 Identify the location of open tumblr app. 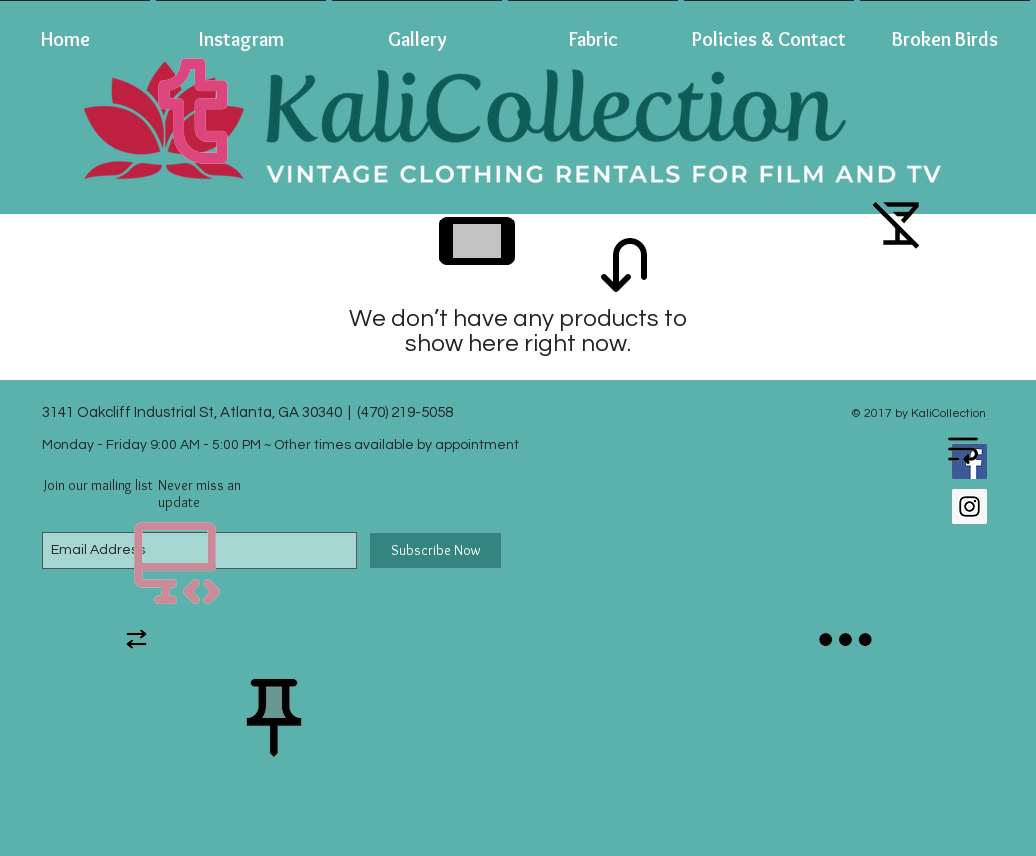
(193, 111).